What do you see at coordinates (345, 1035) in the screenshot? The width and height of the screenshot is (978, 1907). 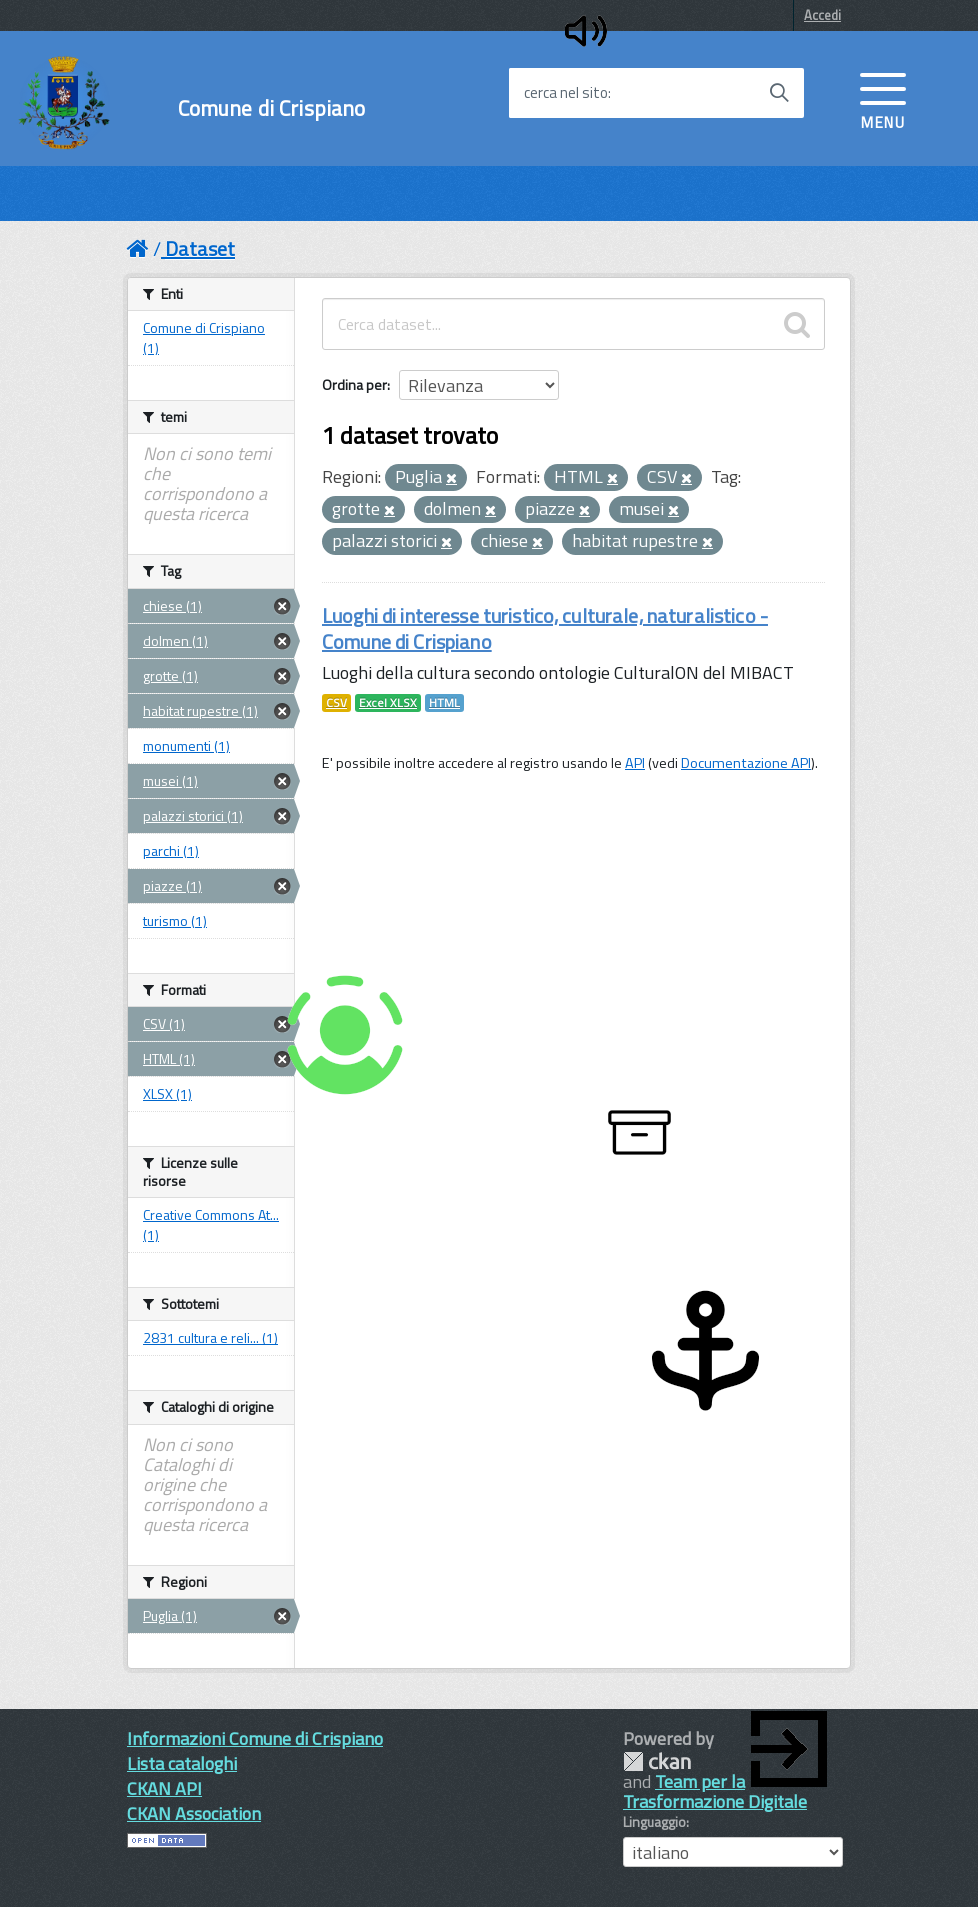 I see `incomplete or pending user profile` at bounding box center [345, 1035].